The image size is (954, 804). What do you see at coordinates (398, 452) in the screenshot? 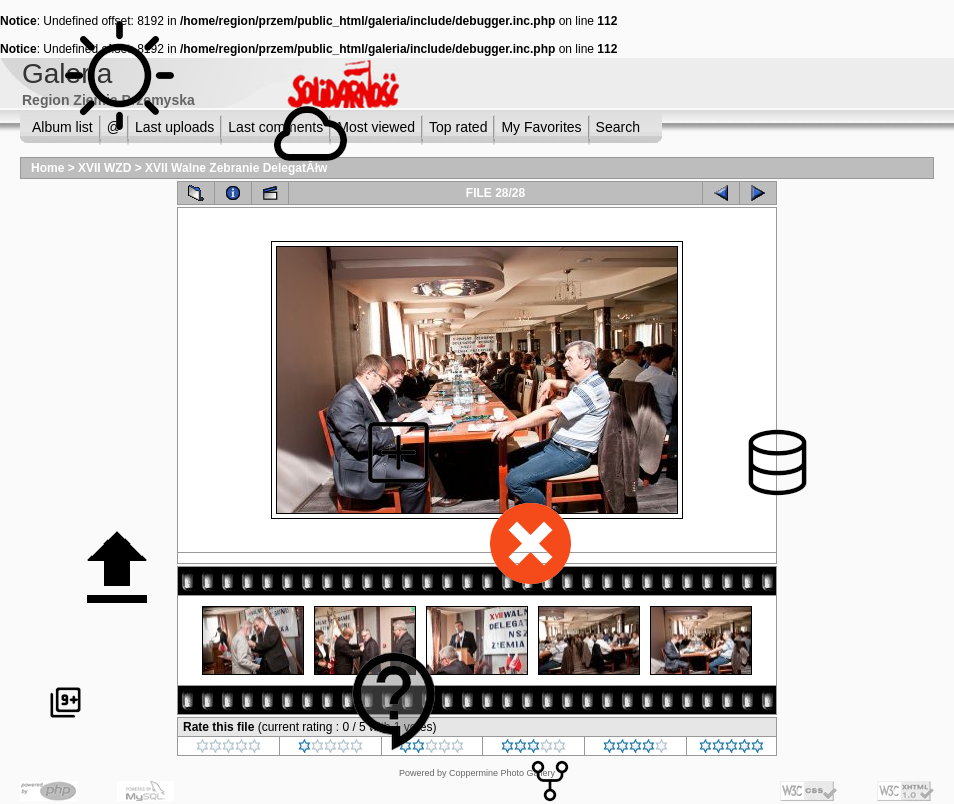
I see `add new file or content to a diff` at bounding box center [398, 452].